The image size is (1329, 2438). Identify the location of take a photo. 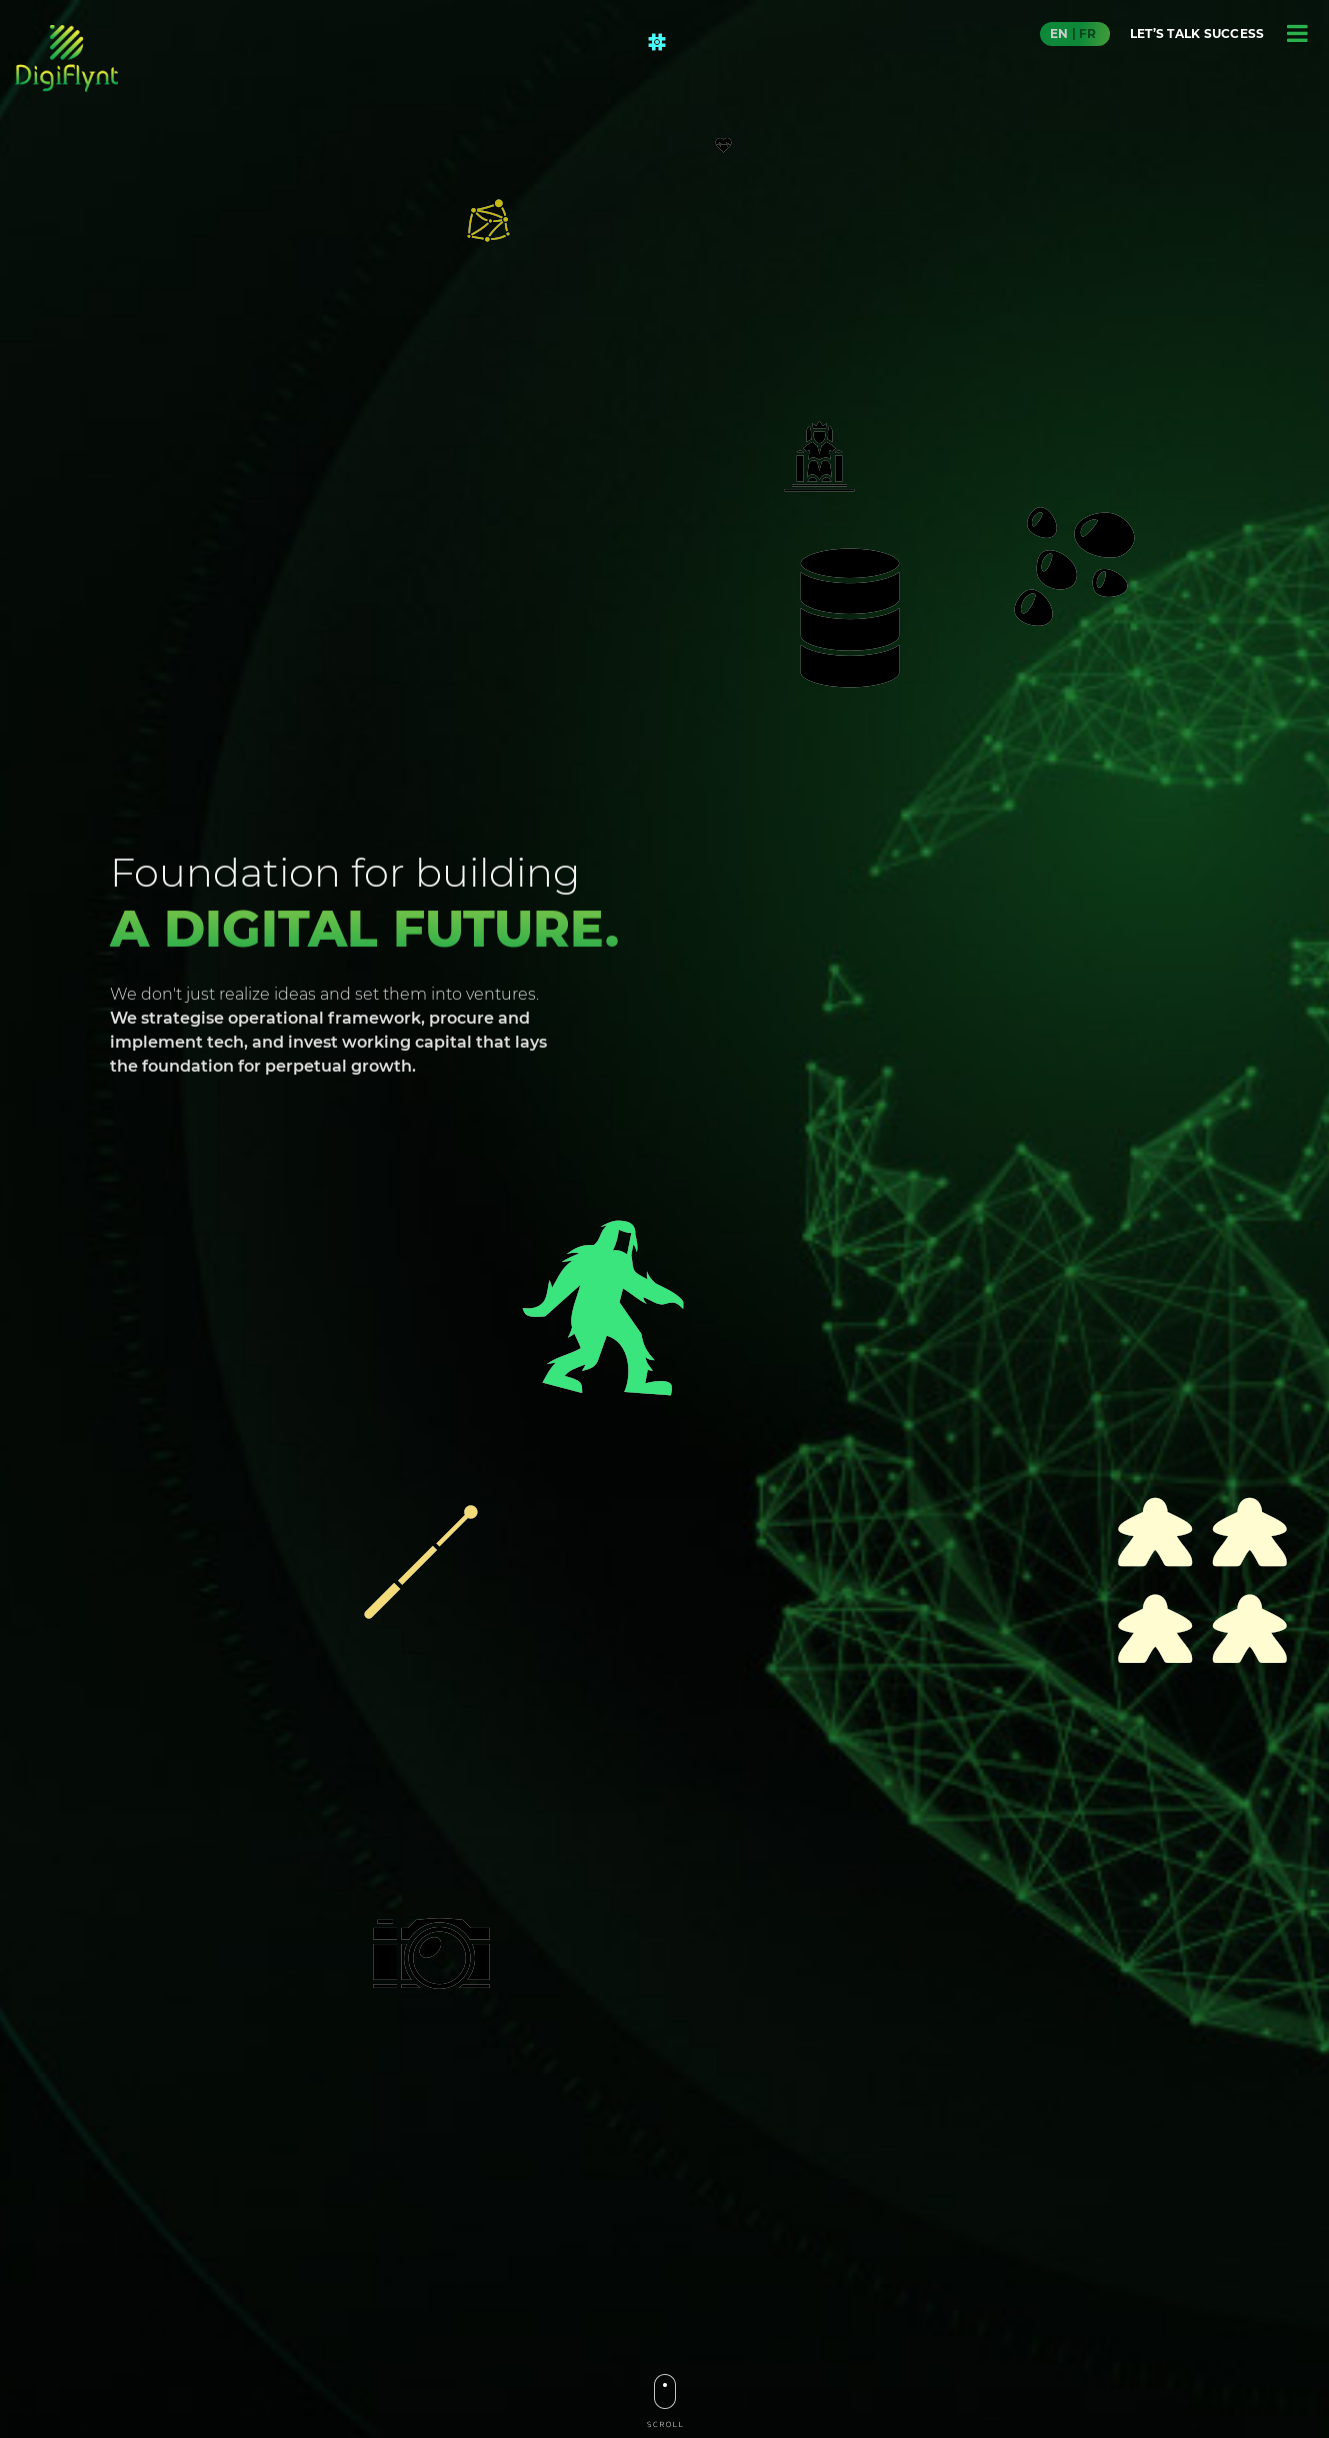
(431, 1953).